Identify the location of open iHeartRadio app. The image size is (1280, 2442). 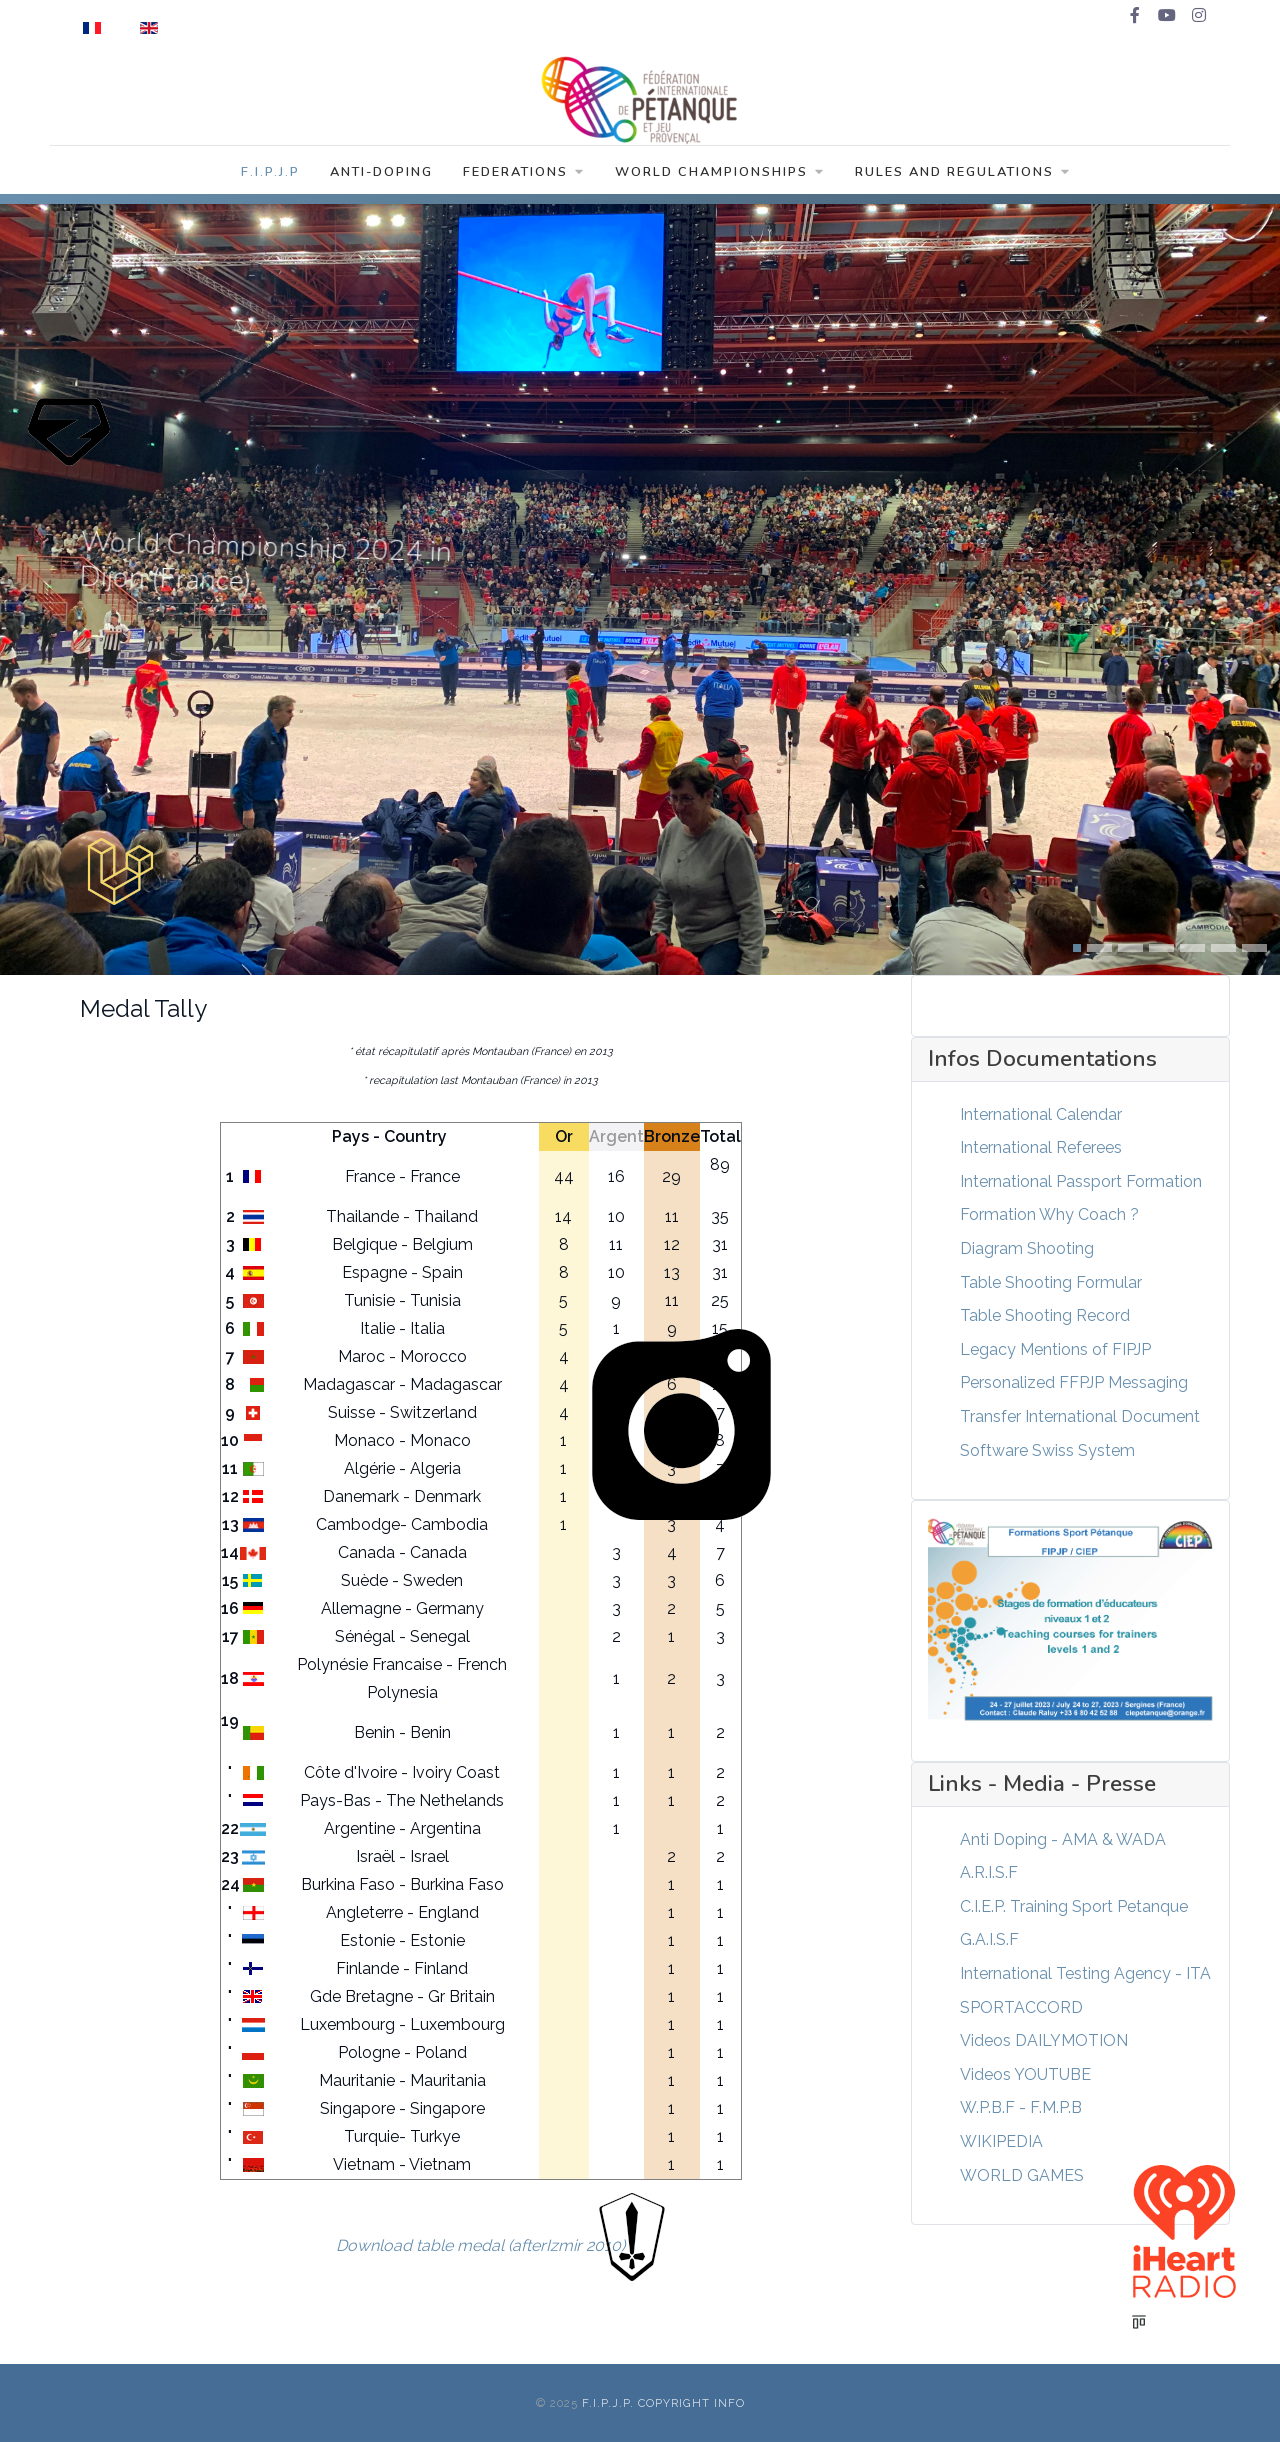
(1184, 2231).